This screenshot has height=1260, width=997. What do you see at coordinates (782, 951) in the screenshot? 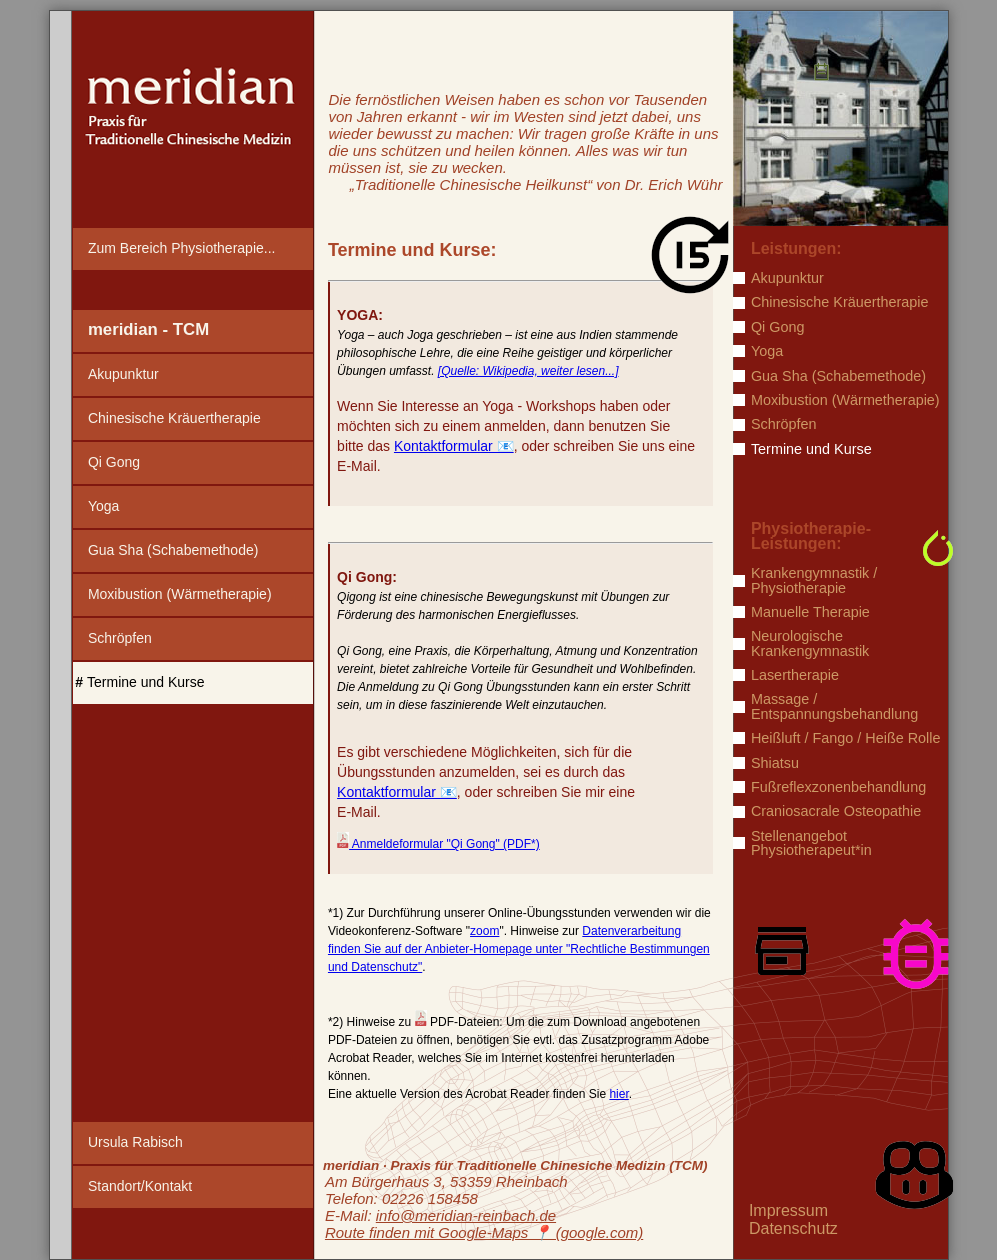
I see `browse or open the store` at bounding box center [782, 951].